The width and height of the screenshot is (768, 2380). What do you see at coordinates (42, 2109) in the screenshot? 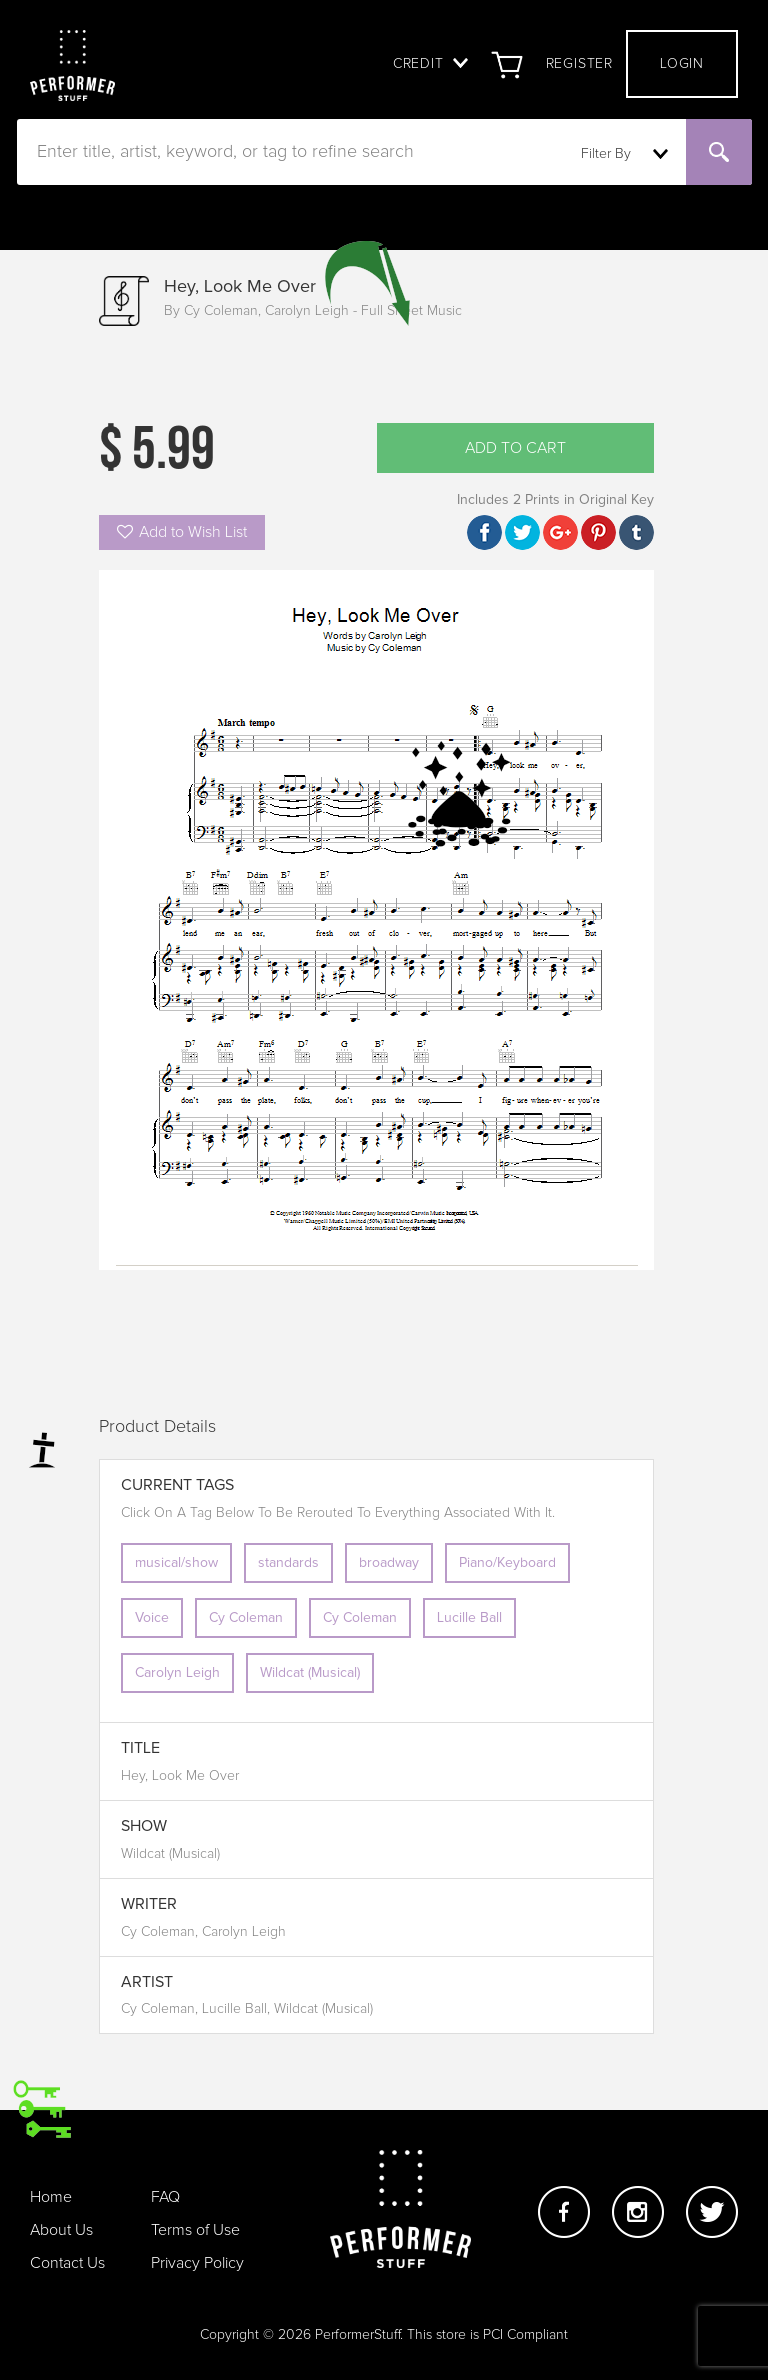
I see `view your collection of keys or access credentials` at bounding box center [42, 2109].